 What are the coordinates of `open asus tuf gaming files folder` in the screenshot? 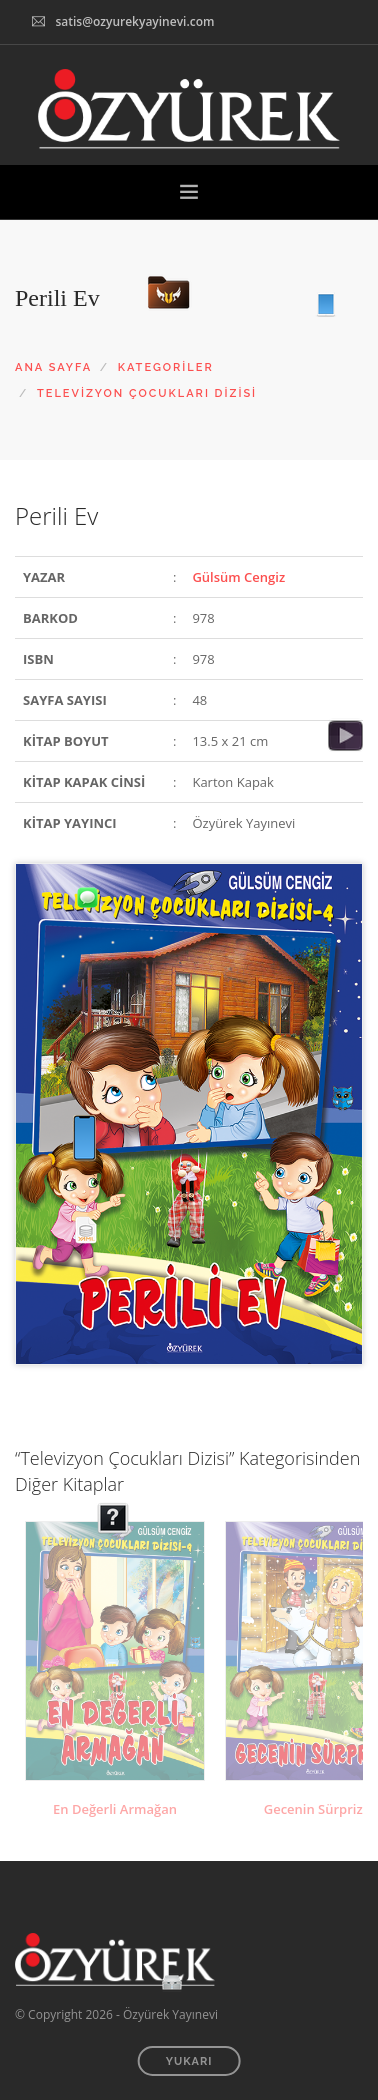 It's located at (168, 293).